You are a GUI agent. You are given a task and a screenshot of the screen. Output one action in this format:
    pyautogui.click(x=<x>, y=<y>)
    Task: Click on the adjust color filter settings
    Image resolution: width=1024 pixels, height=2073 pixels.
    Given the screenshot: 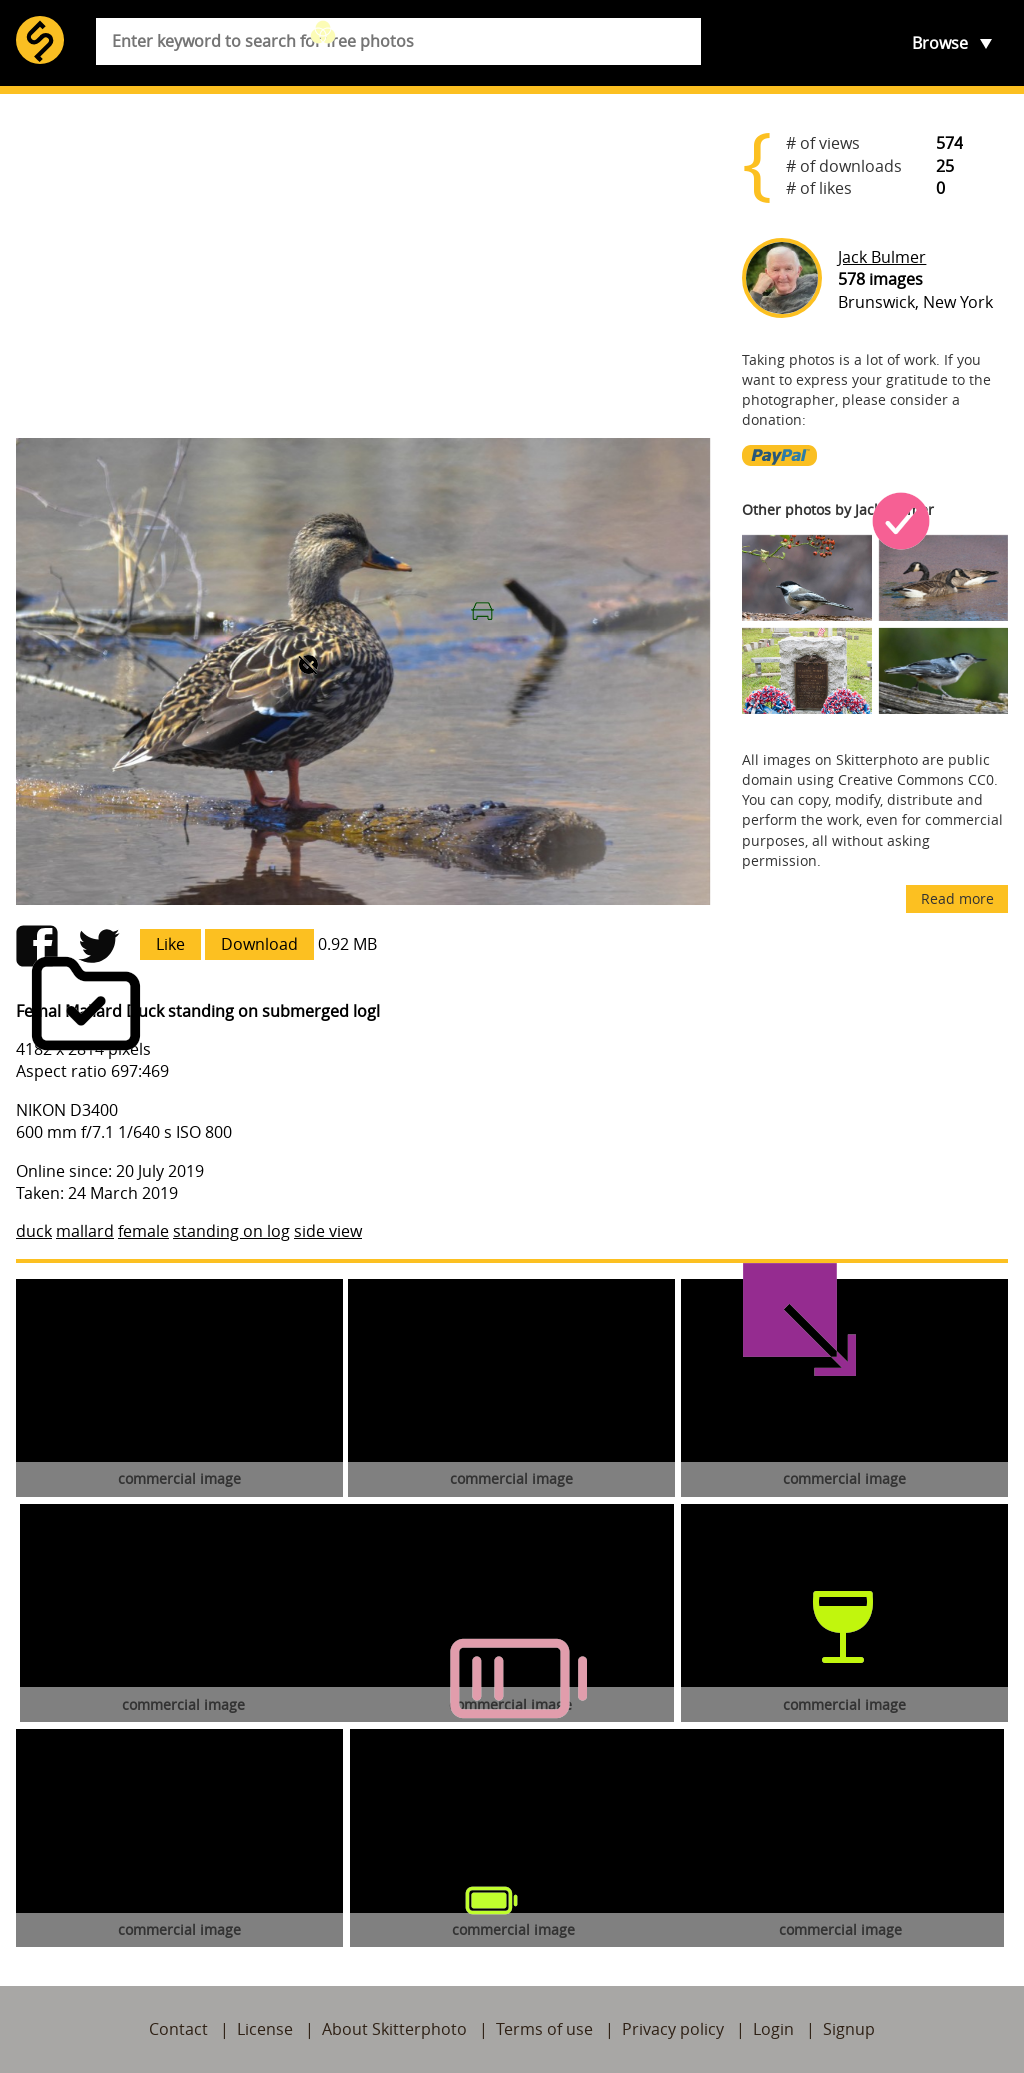 What is the action you would take?
    pyautogui.click(x=323, y=32)
    